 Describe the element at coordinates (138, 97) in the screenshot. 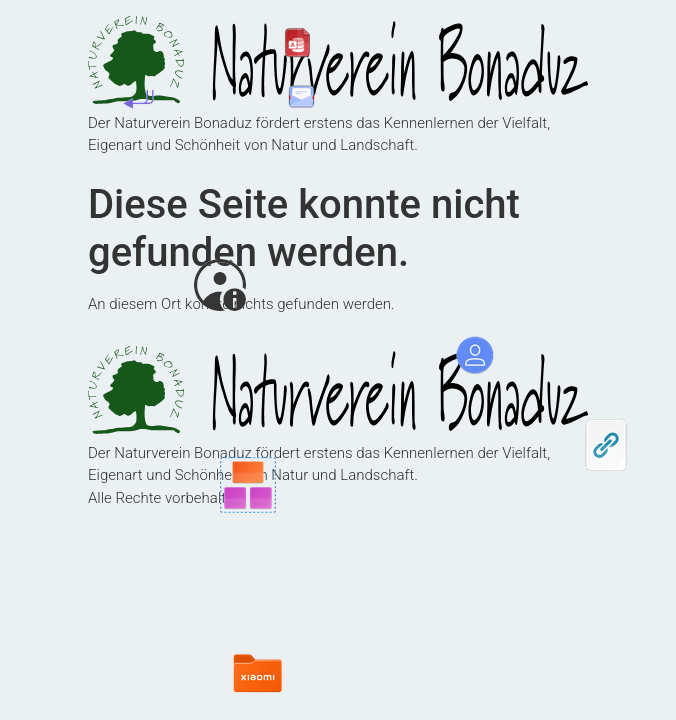

I see `reply to all recipients of an email` at that location.